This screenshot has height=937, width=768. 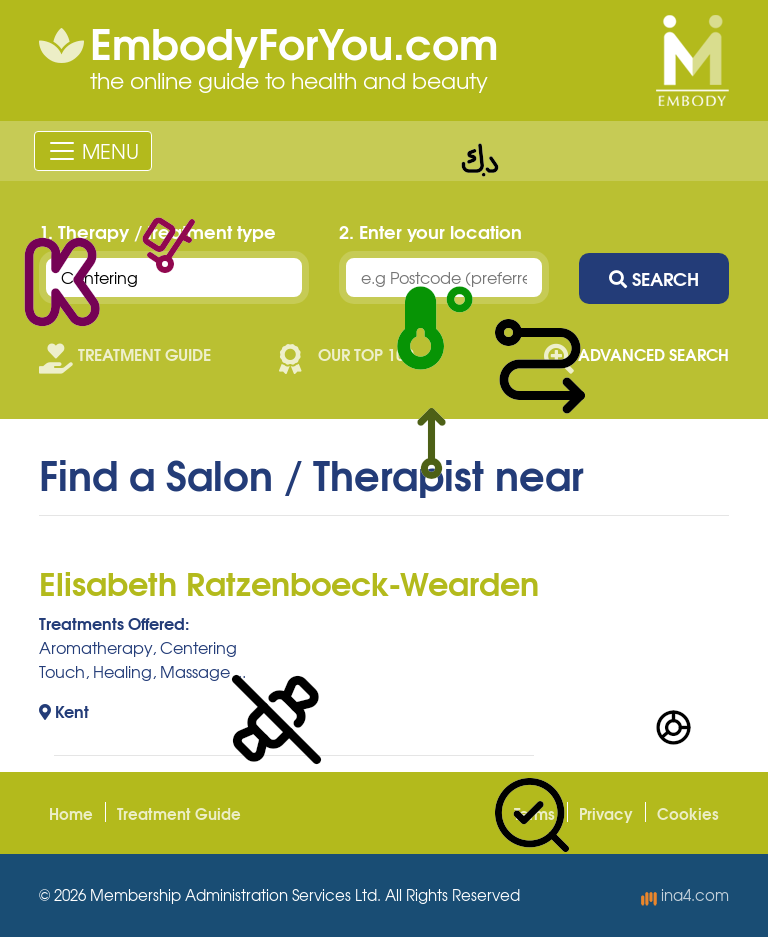 I want to click on indicates currency in Iraqi or Kuwaiti dinar, so click(x=480, y=160).